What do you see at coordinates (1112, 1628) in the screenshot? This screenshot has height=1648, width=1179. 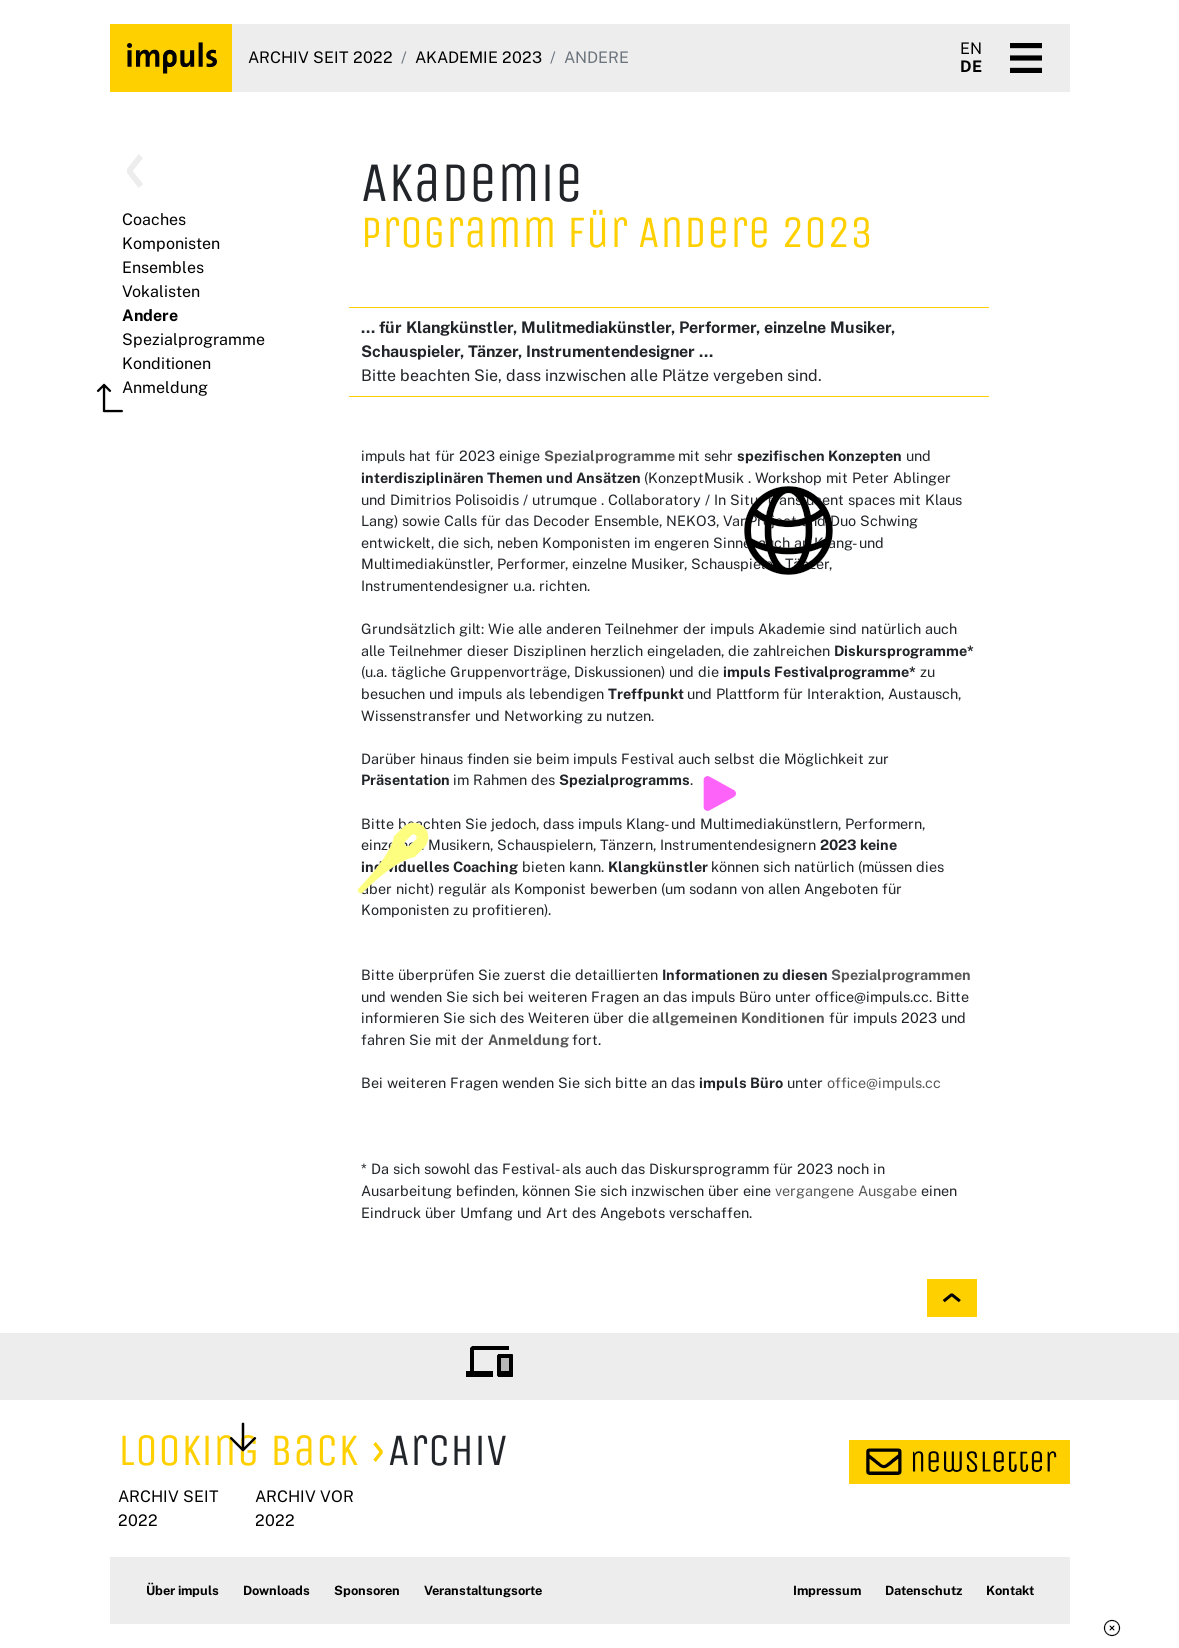 I see `close or dismiss a dialog` at bounding box center [1112, 1628].